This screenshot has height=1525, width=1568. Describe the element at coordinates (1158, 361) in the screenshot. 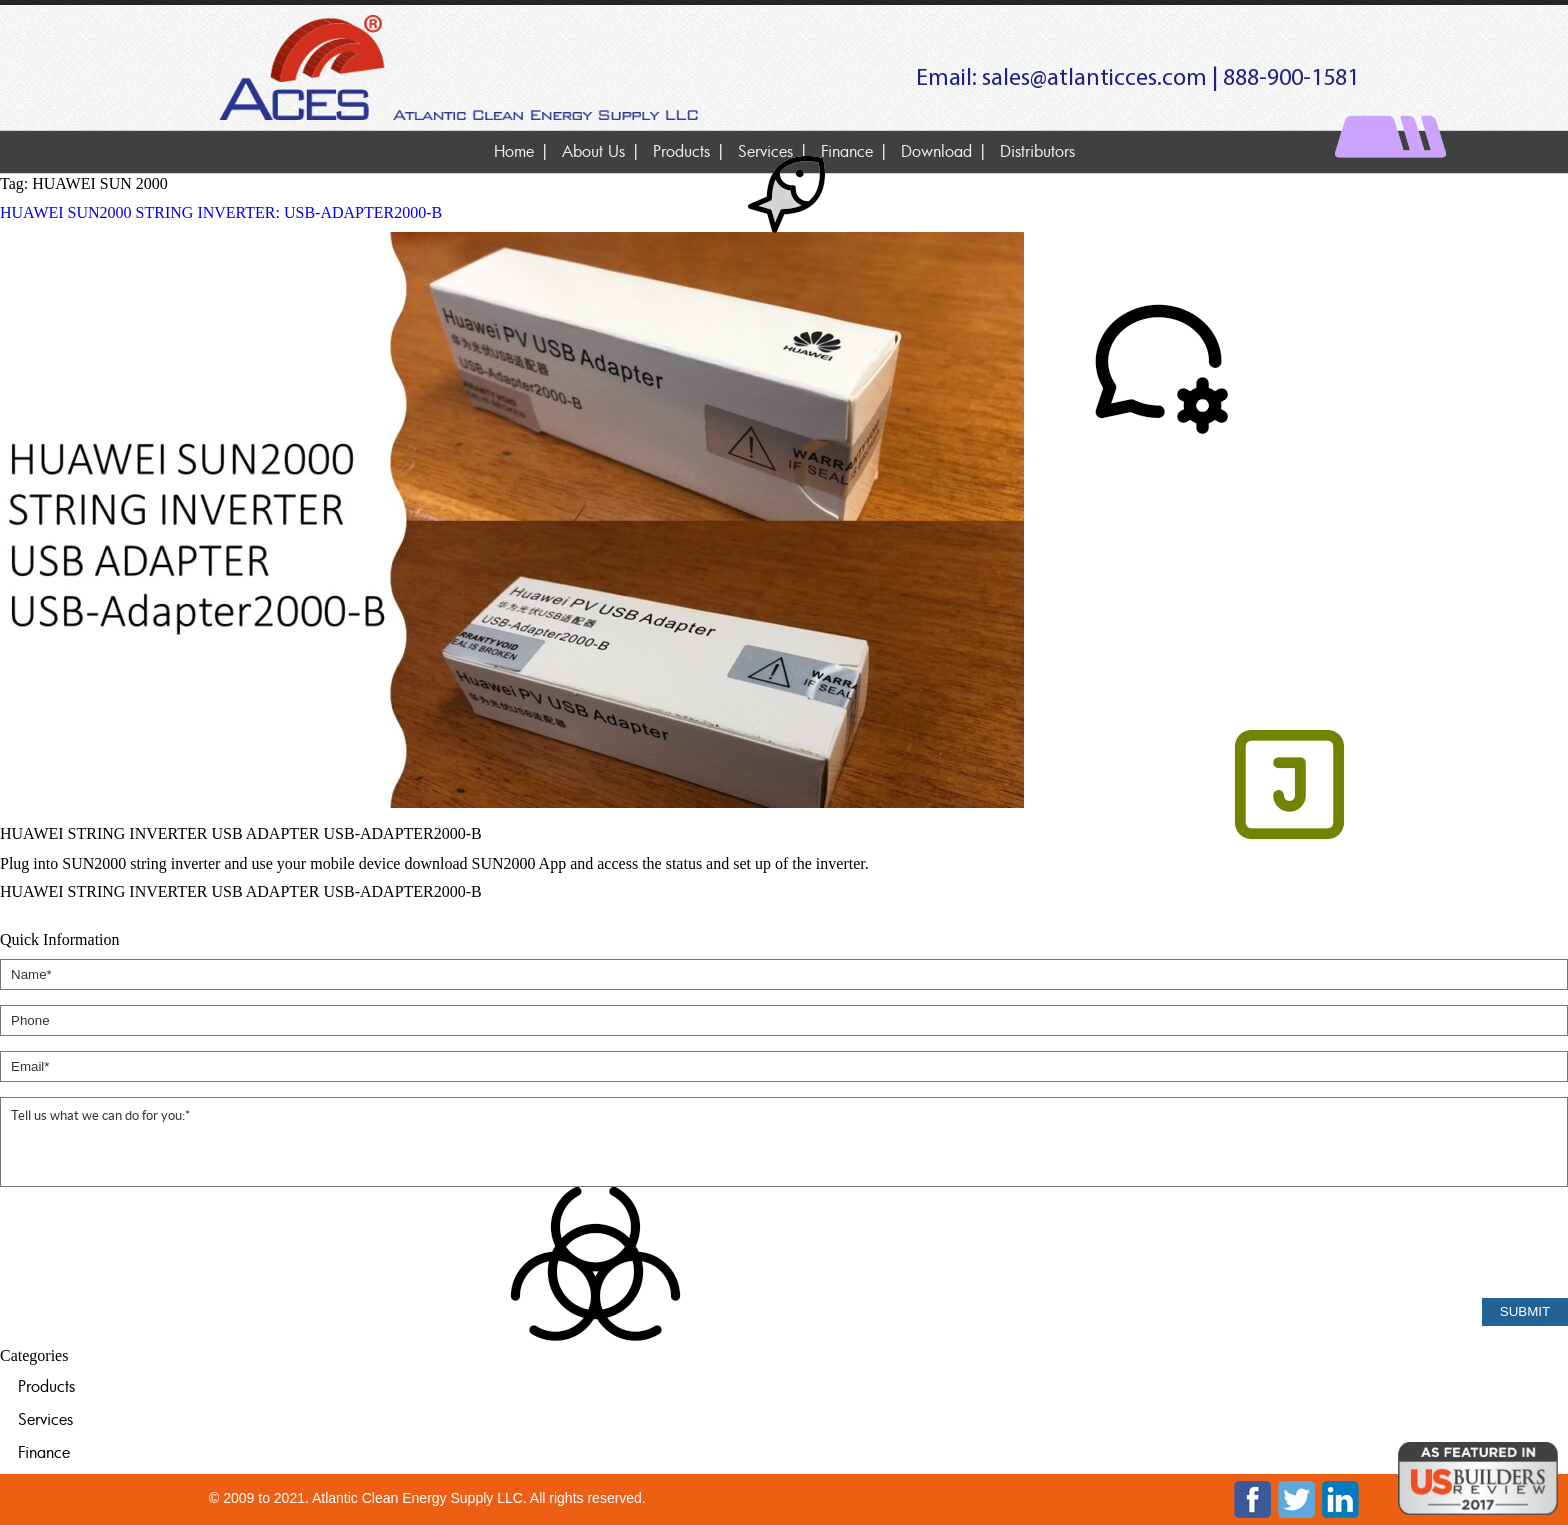

I see `access message settings` at that location.